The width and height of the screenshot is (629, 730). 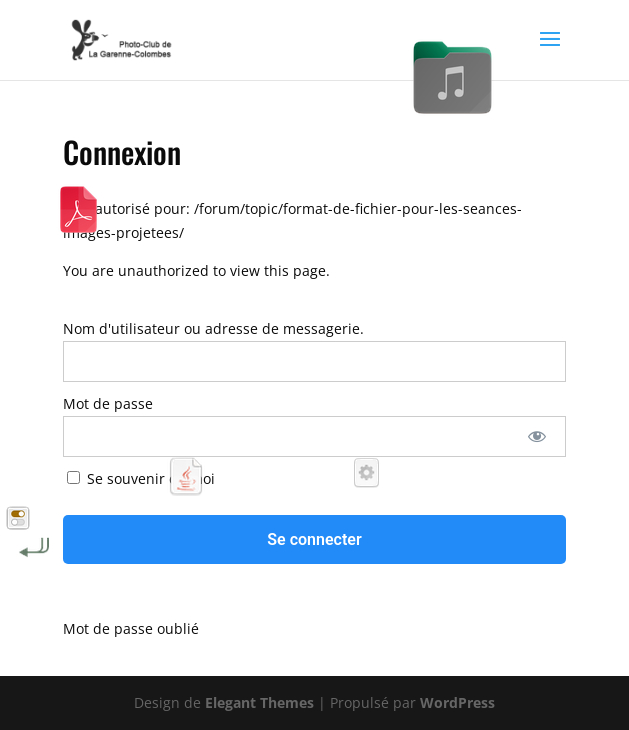 I want to click on open a compressed pdf document, so click(x=78, y=209).